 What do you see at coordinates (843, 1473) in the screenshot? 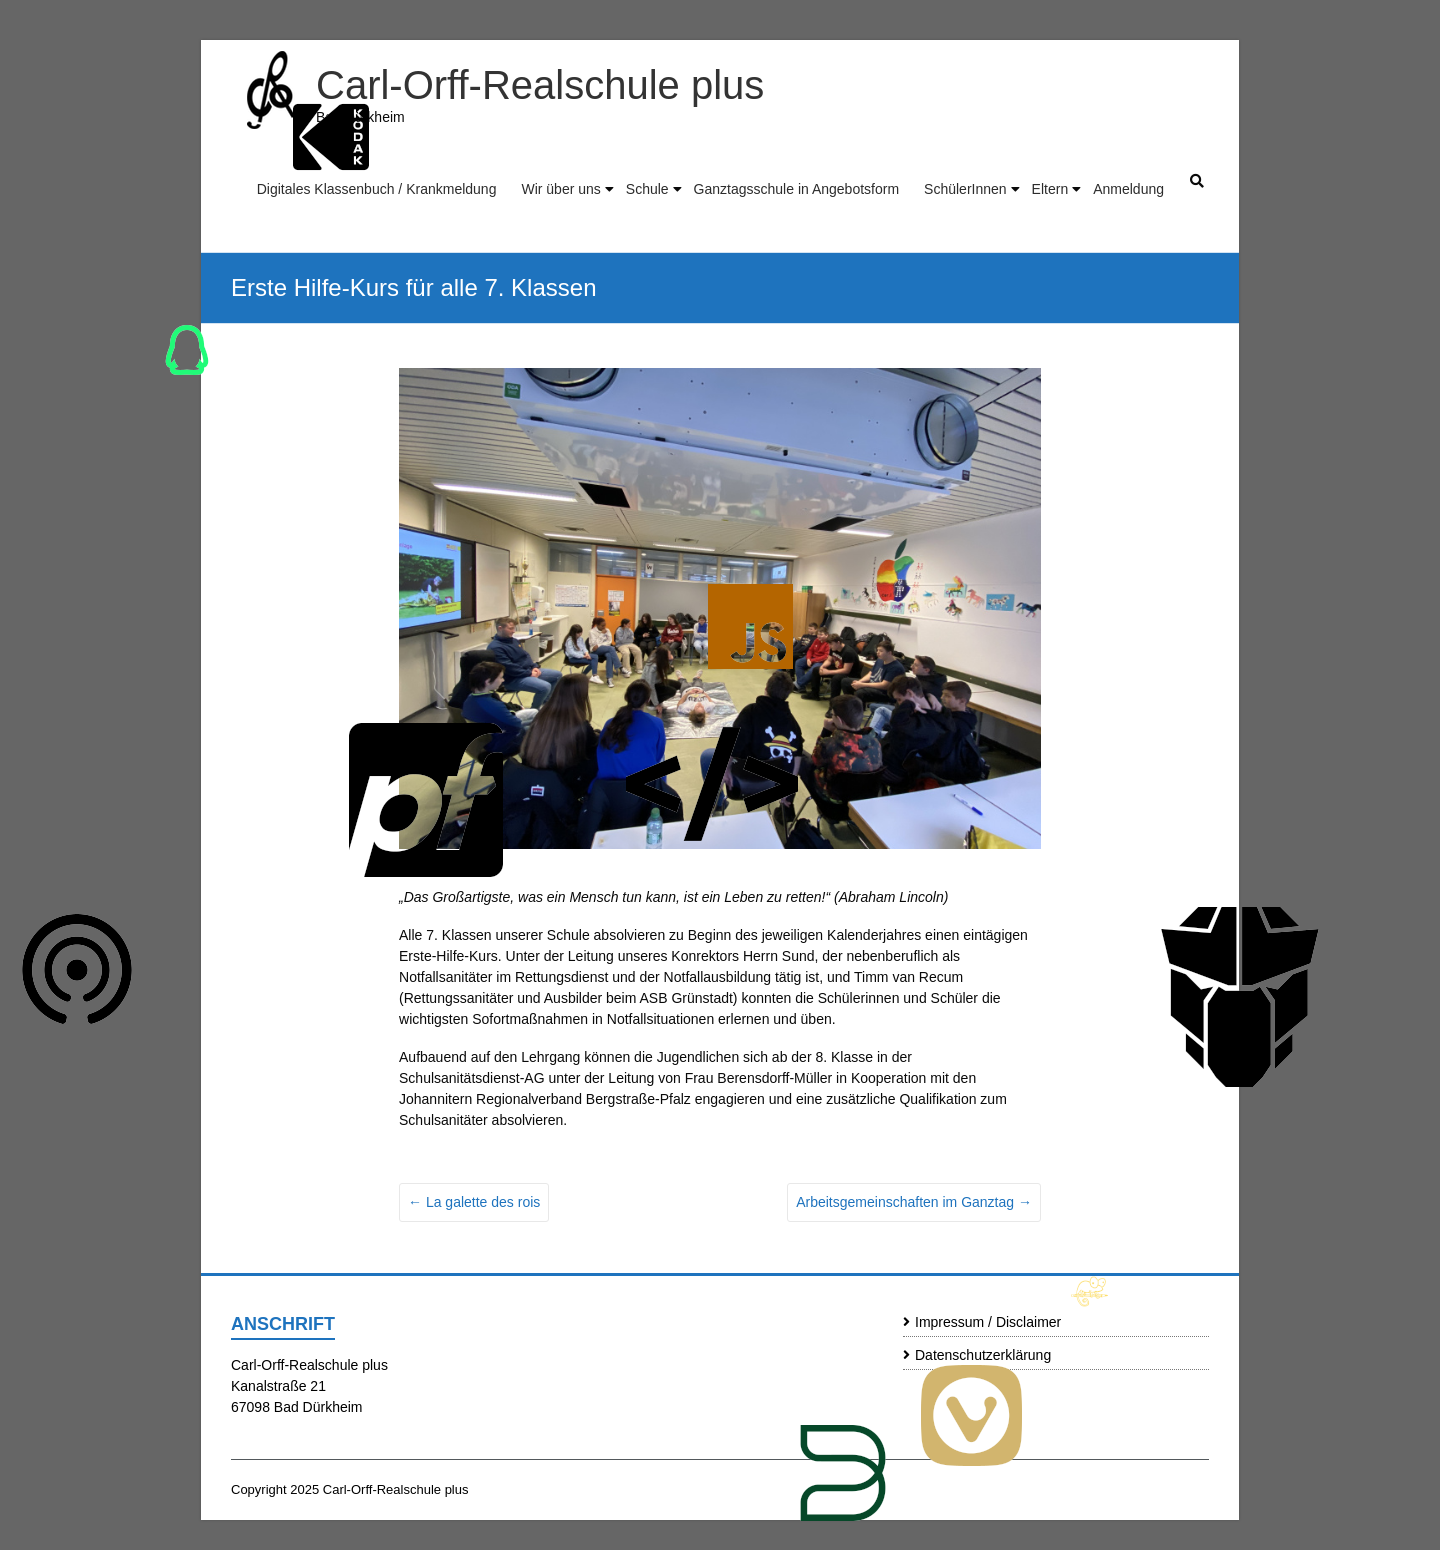
I see `bluesound brand logo` at bounding box center [843, 1473].